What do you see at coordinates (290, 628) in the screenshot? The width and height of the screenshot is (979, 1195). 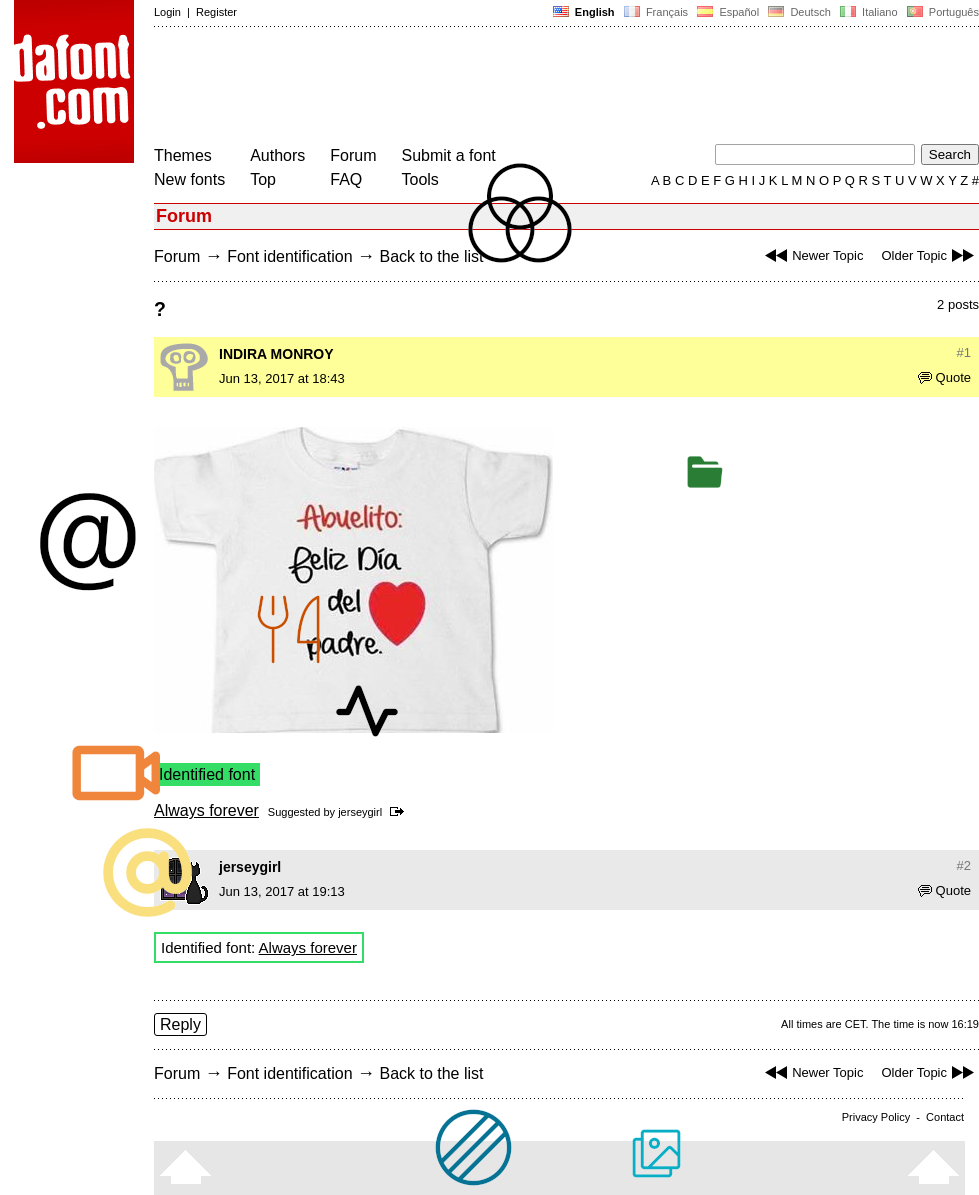 I see `find nearby restaurants or dining options` at bounding box center [290, 628].